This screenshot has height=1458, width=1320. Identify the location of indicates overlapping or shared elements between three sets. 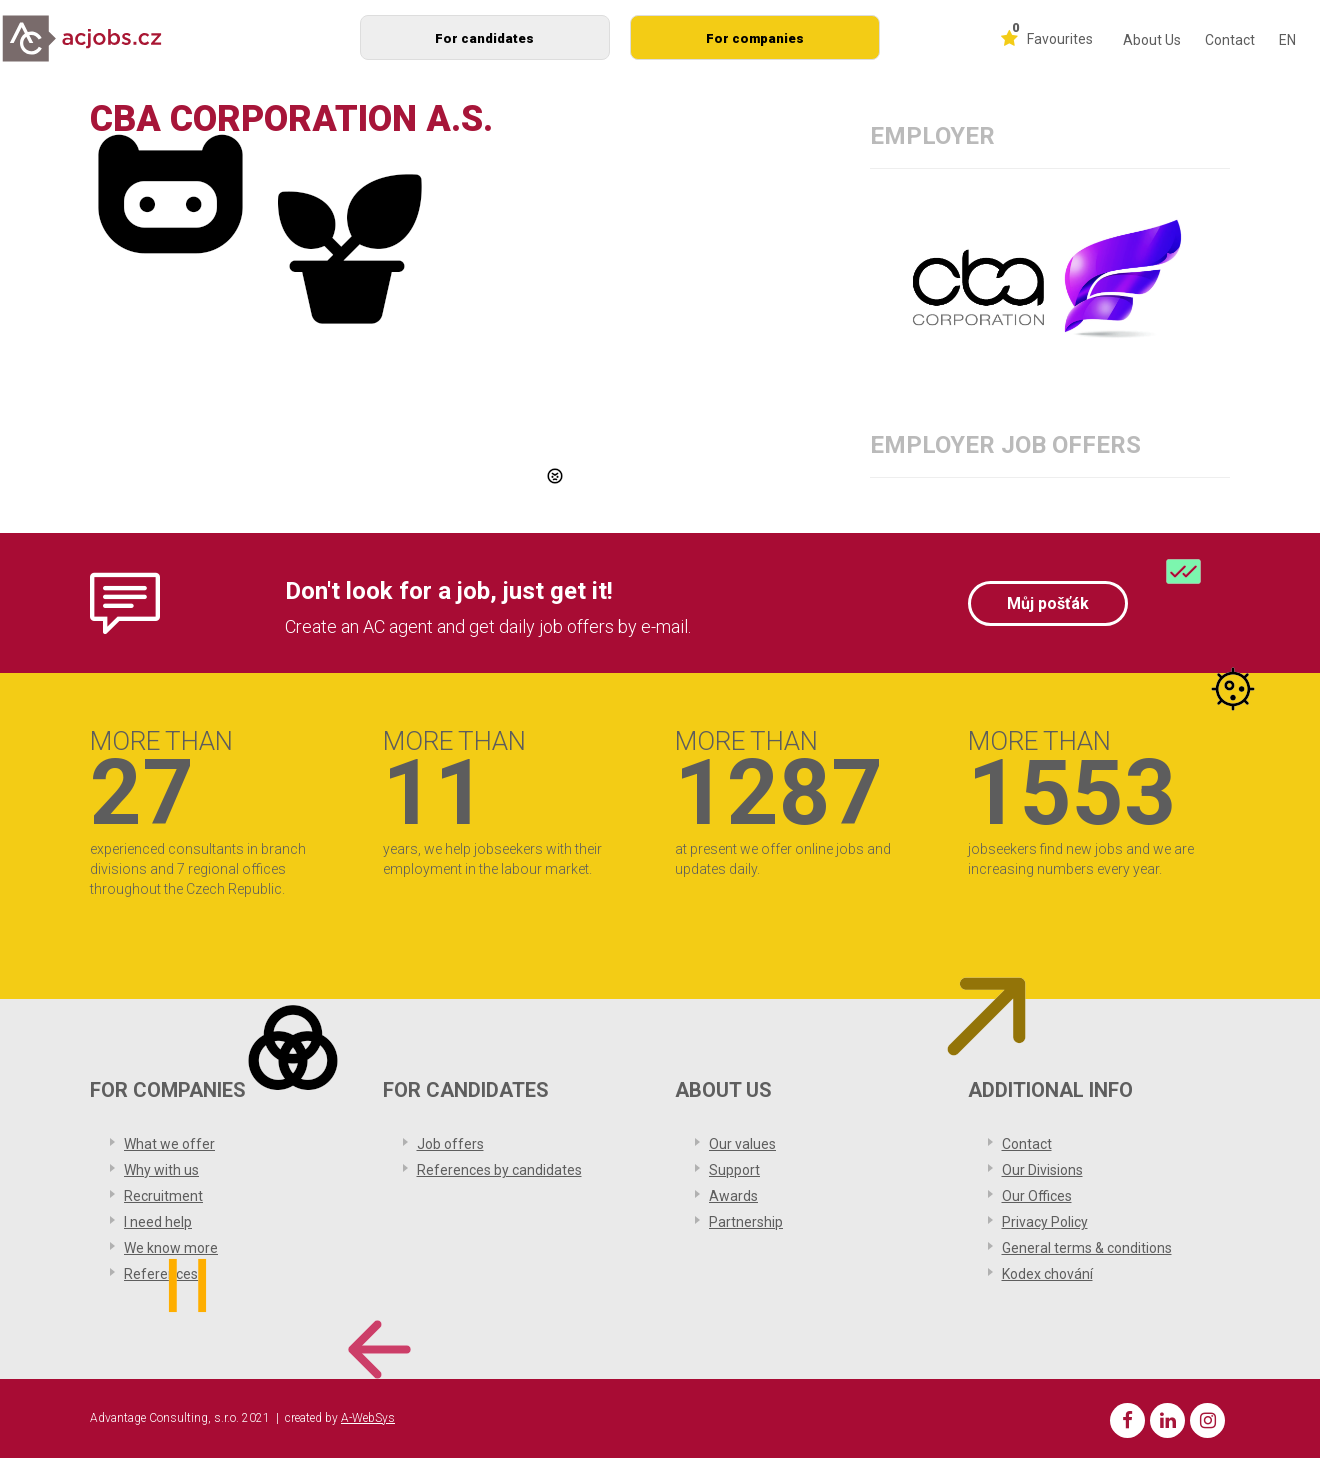
(293, 1049).